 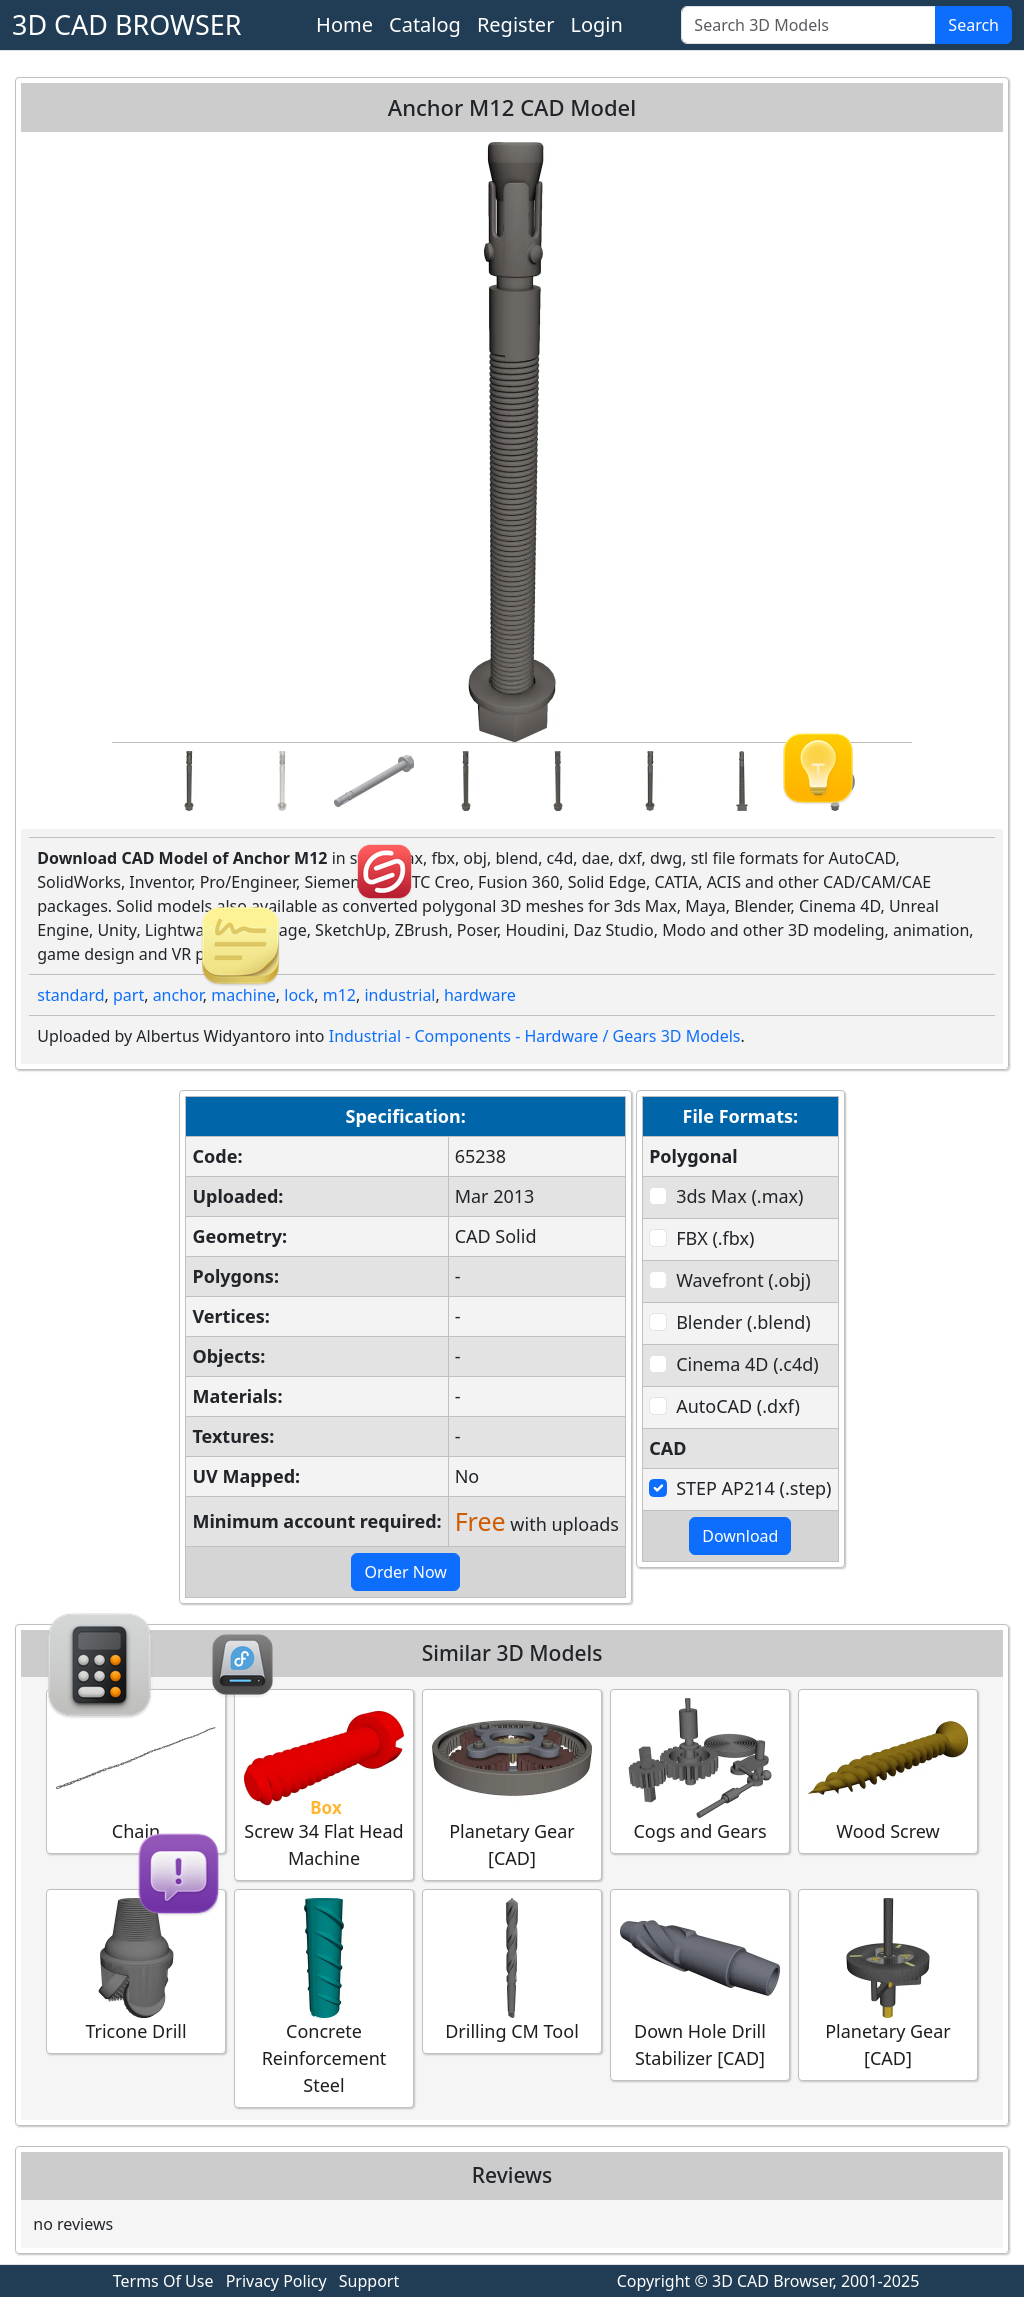 I want to click on open the calculator app, so click(x=99, y=1664).